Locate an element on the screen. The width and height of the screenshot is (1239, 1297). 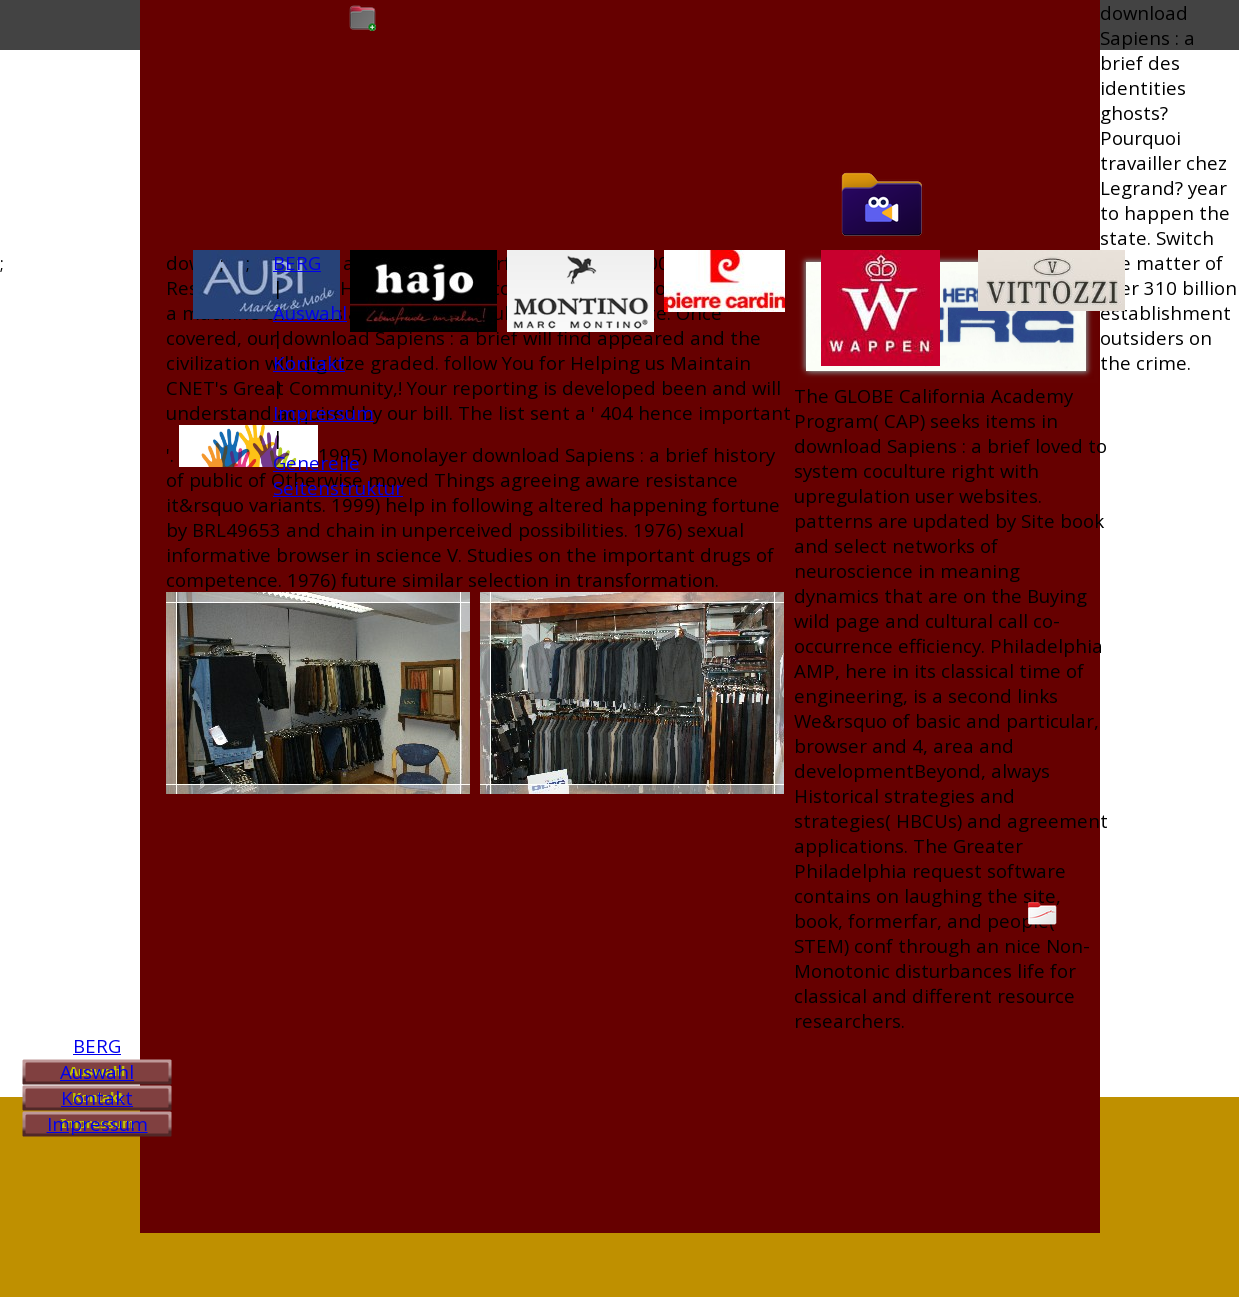
create a new folder is located at coordinates (362, 17).